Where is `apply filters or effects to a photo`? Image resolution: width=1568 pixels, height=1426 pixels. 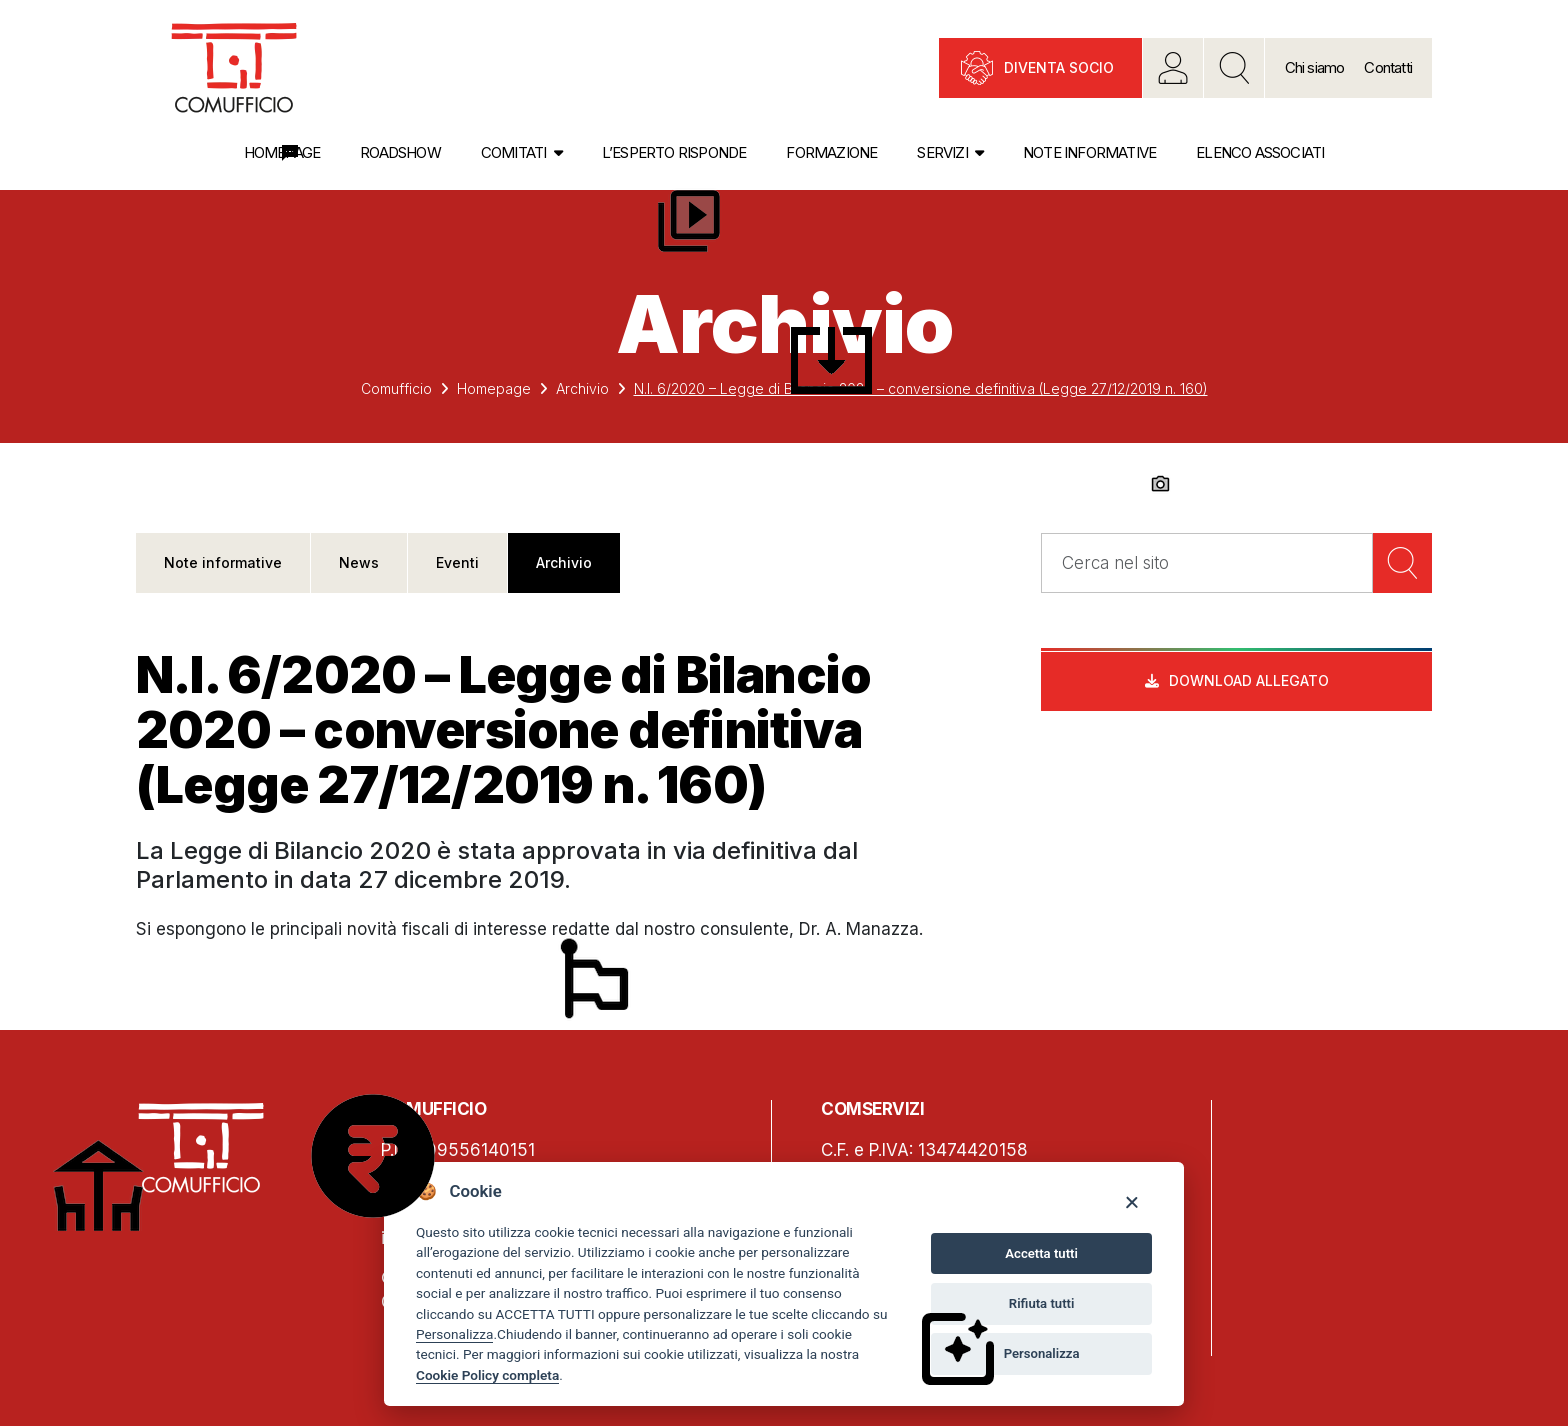
apply filters or effects to a photo is located at coordinates (958, 1349).